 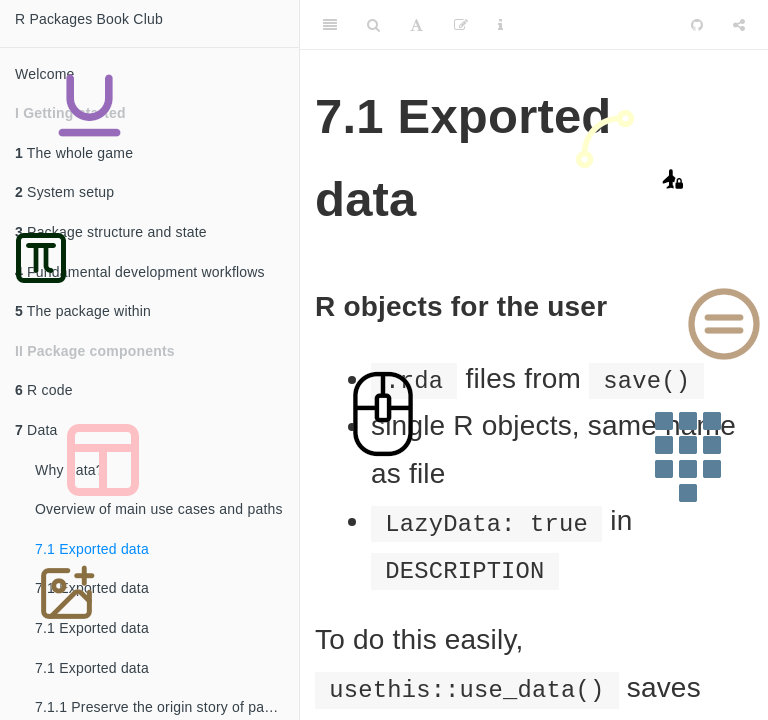 I want to click on middle mouse button click action, so click(x=383, y=414).